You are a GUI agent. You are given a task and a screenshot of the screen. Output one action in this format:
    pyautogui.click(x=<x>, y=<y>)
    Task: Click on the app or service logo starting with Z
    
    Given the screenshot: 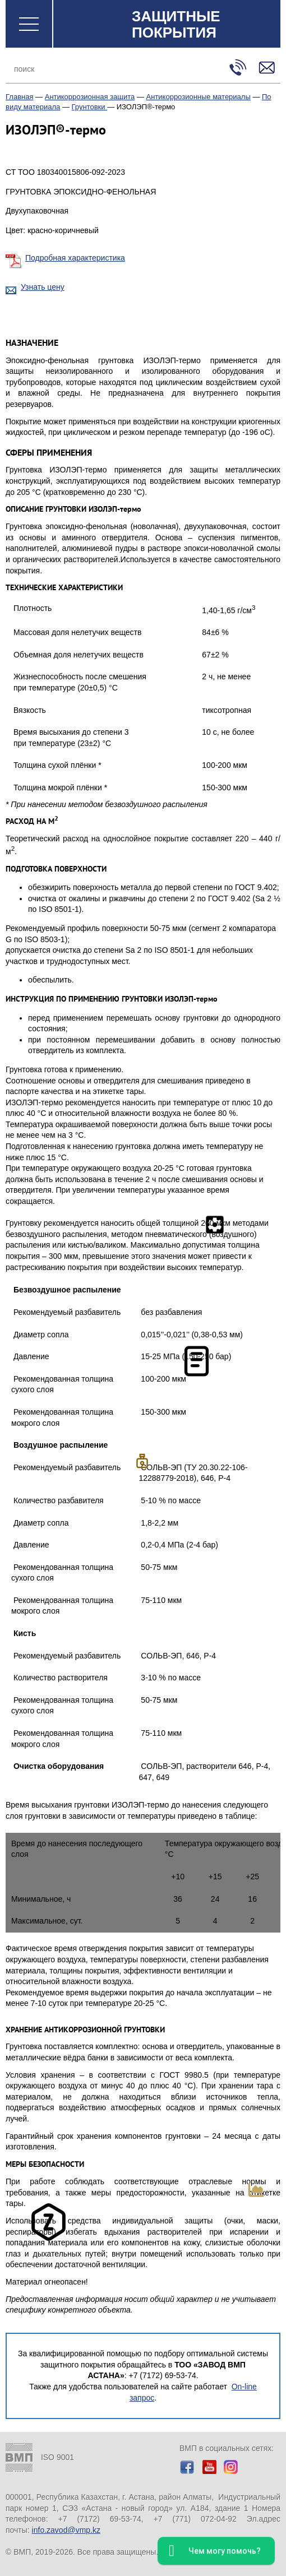 What is the action you would take?
    pyautogui.click(x=48, y=2222)
    